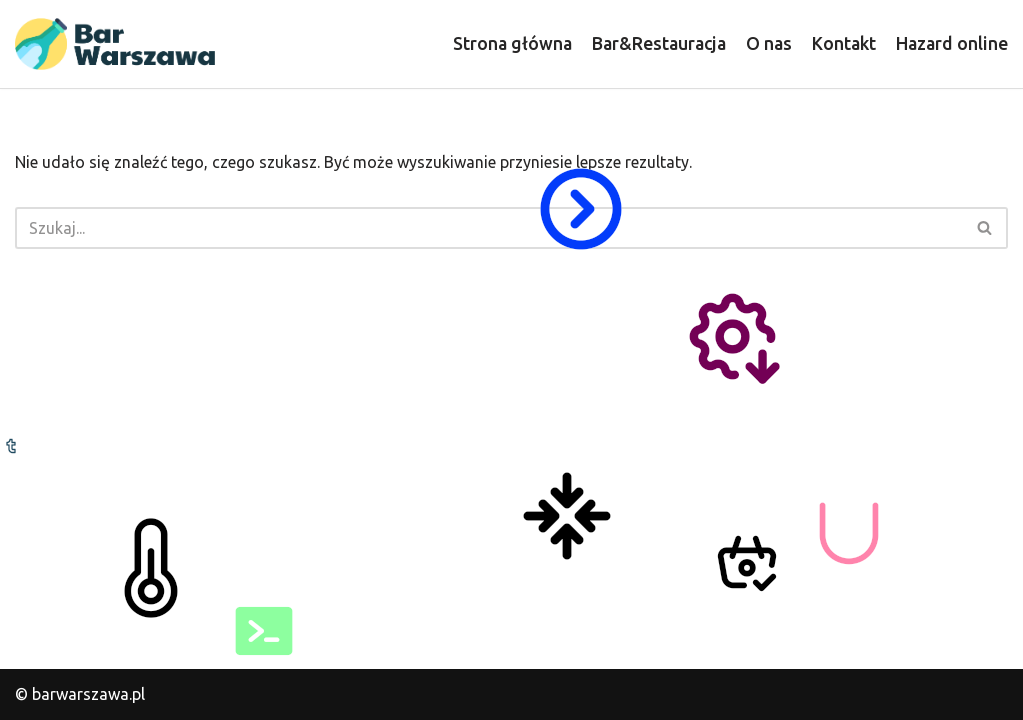  What do you see at coordinates (732, 336) in the screenshot?
I see `download or export settings` at bounding box center [732, 336].